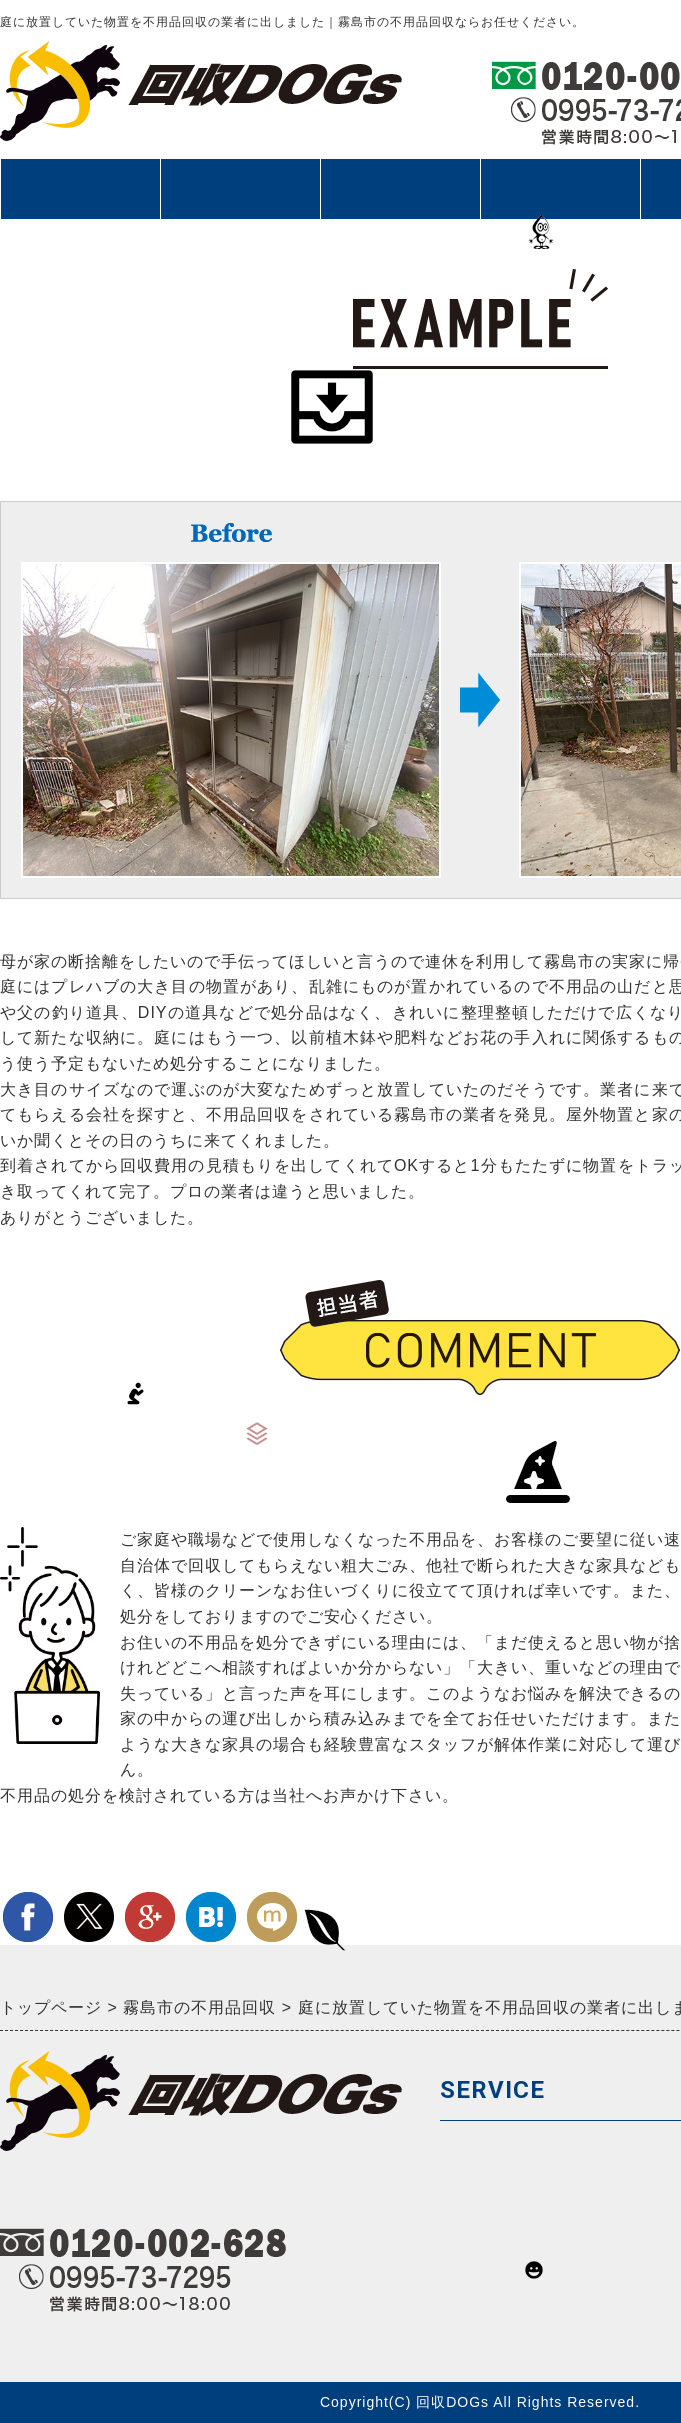 Image resolution: width=681 pixels, height=2423 pixels. I want to click on view stacked layers or content, so click(257, 1434).